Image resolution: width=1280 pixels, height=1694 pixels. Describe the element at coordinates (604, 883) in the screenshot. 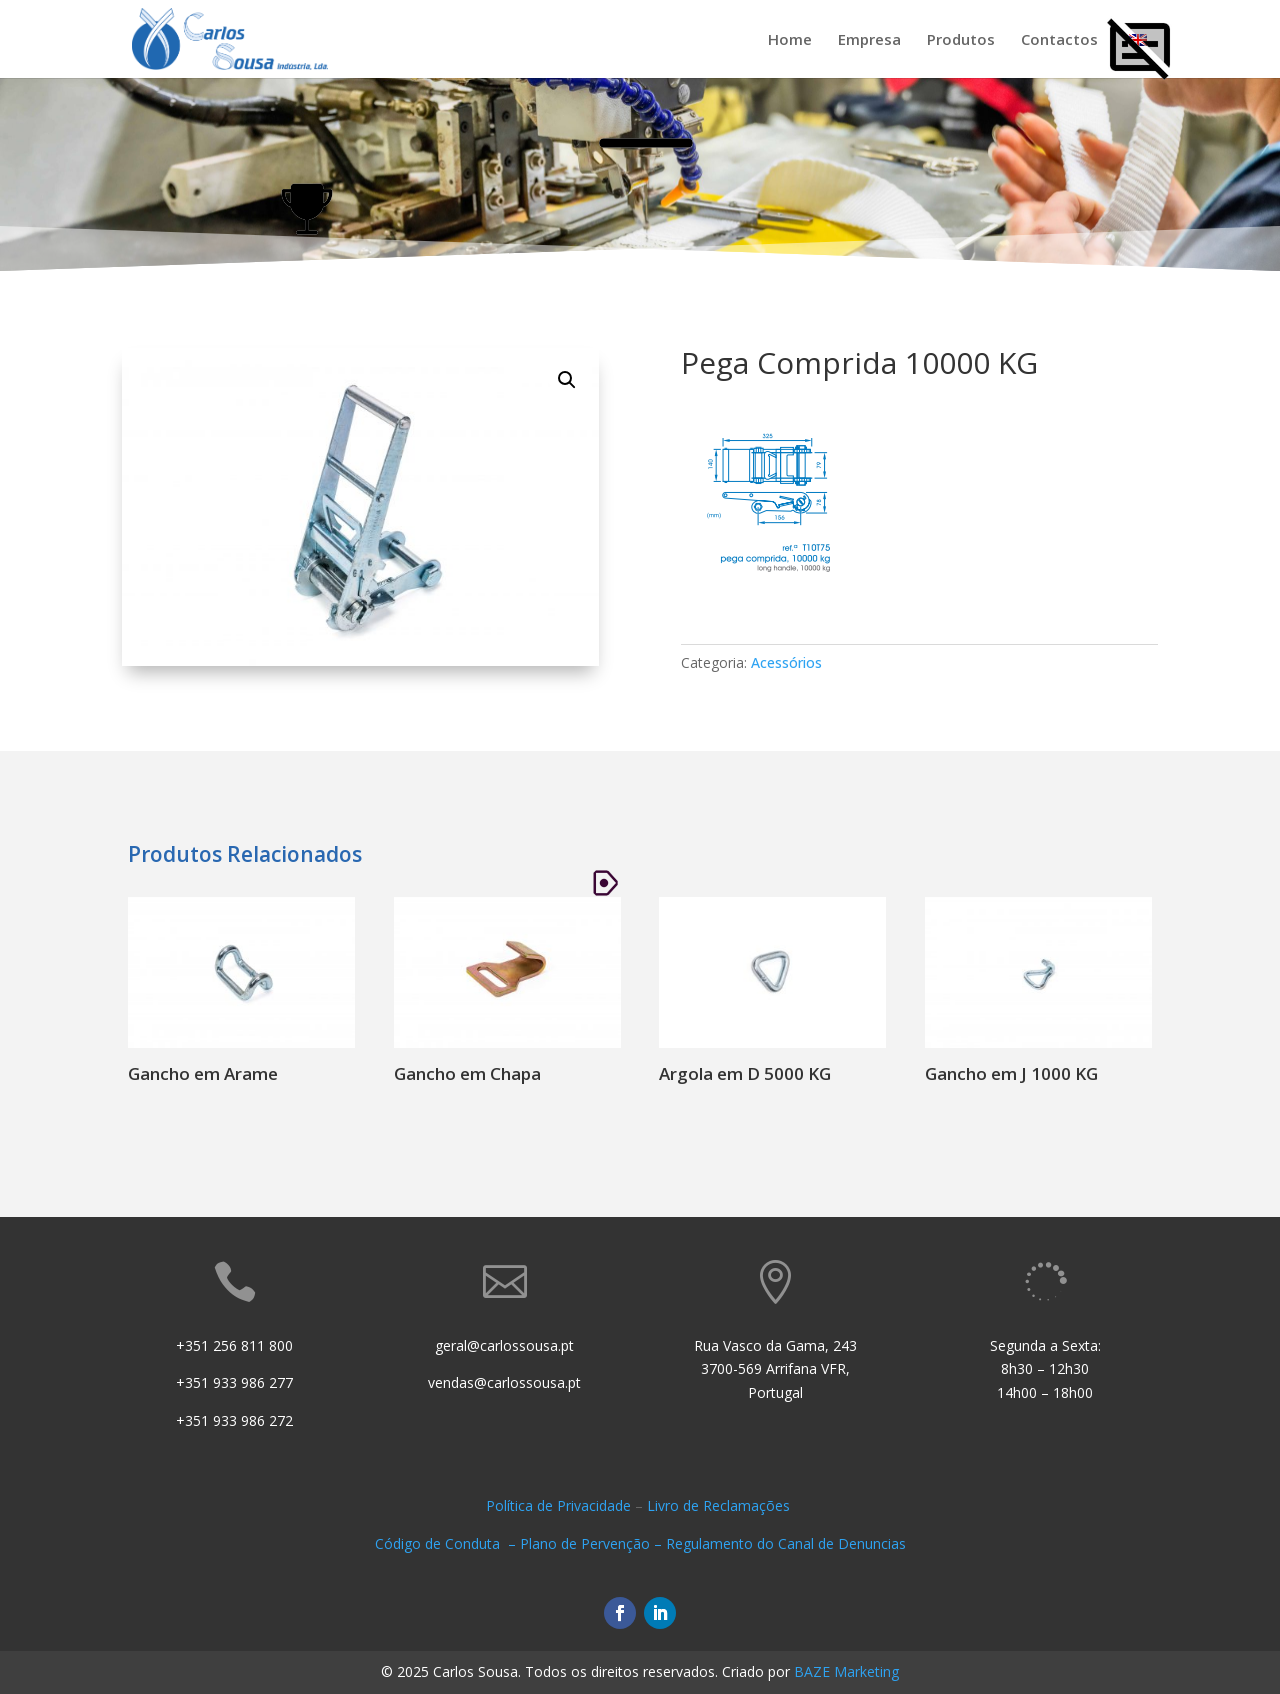

I see `indicates the current active line during debugging` at that location.